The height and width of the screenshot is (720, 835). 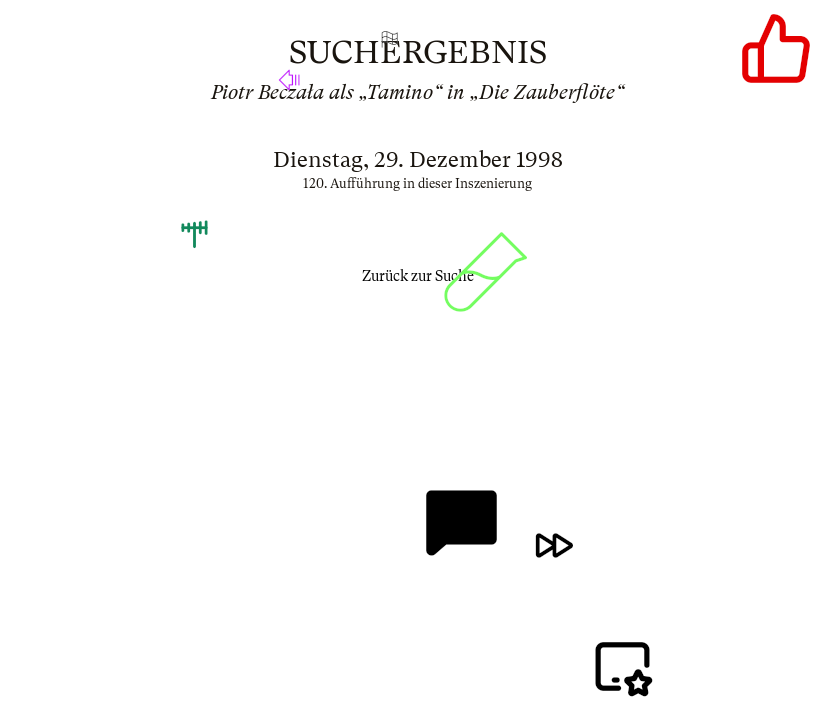 I want to click on indicates finish line or completion of a task, so click(x=389, y=39).